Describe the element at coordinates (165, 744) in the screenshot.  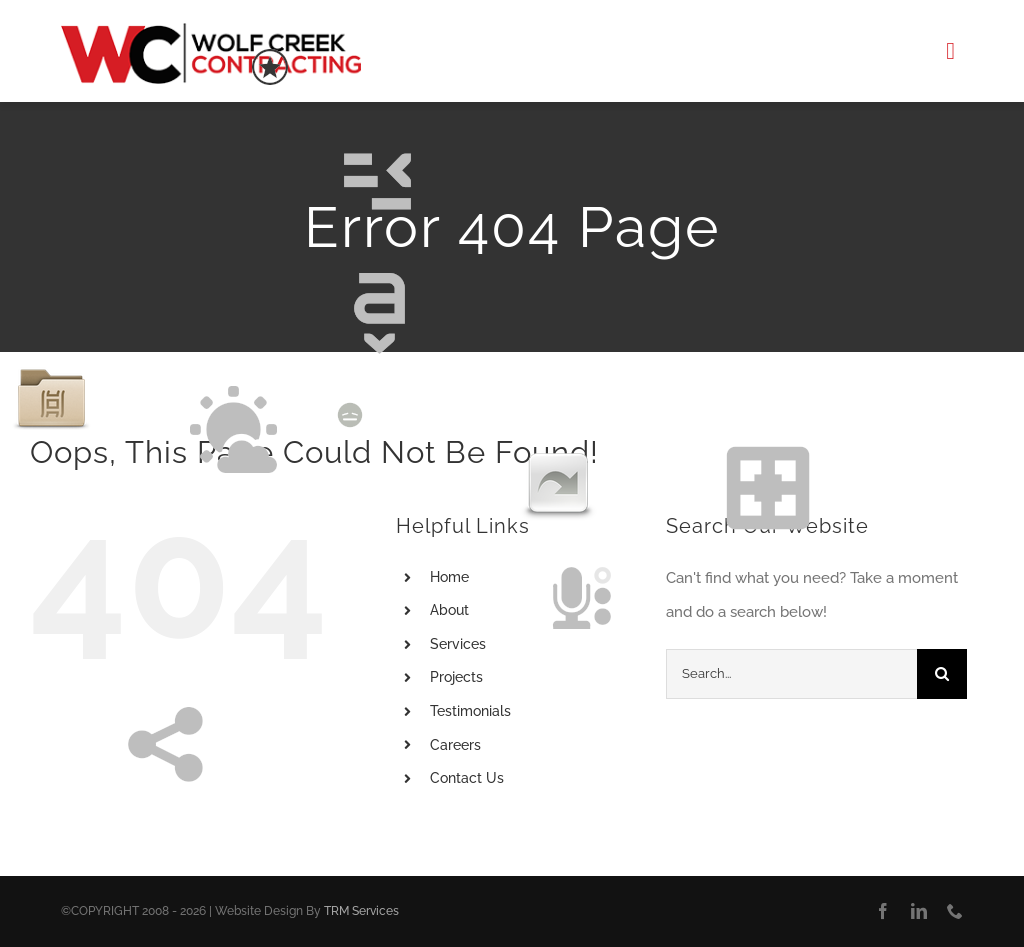
I see `open public shared folder` at that location.